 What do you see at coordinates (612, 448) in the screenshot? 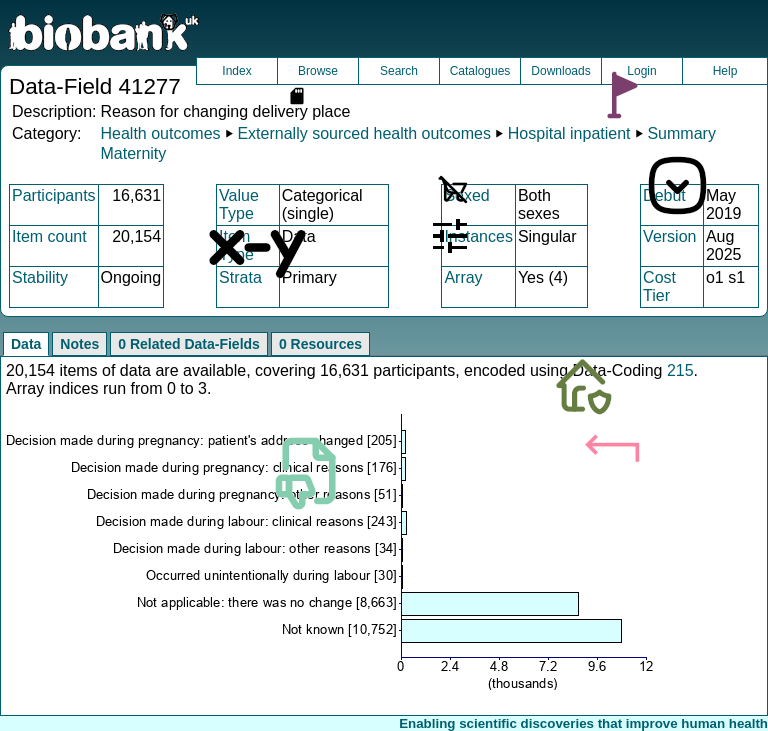
I see `go back to previous screen` at bounding box center [612, 448].